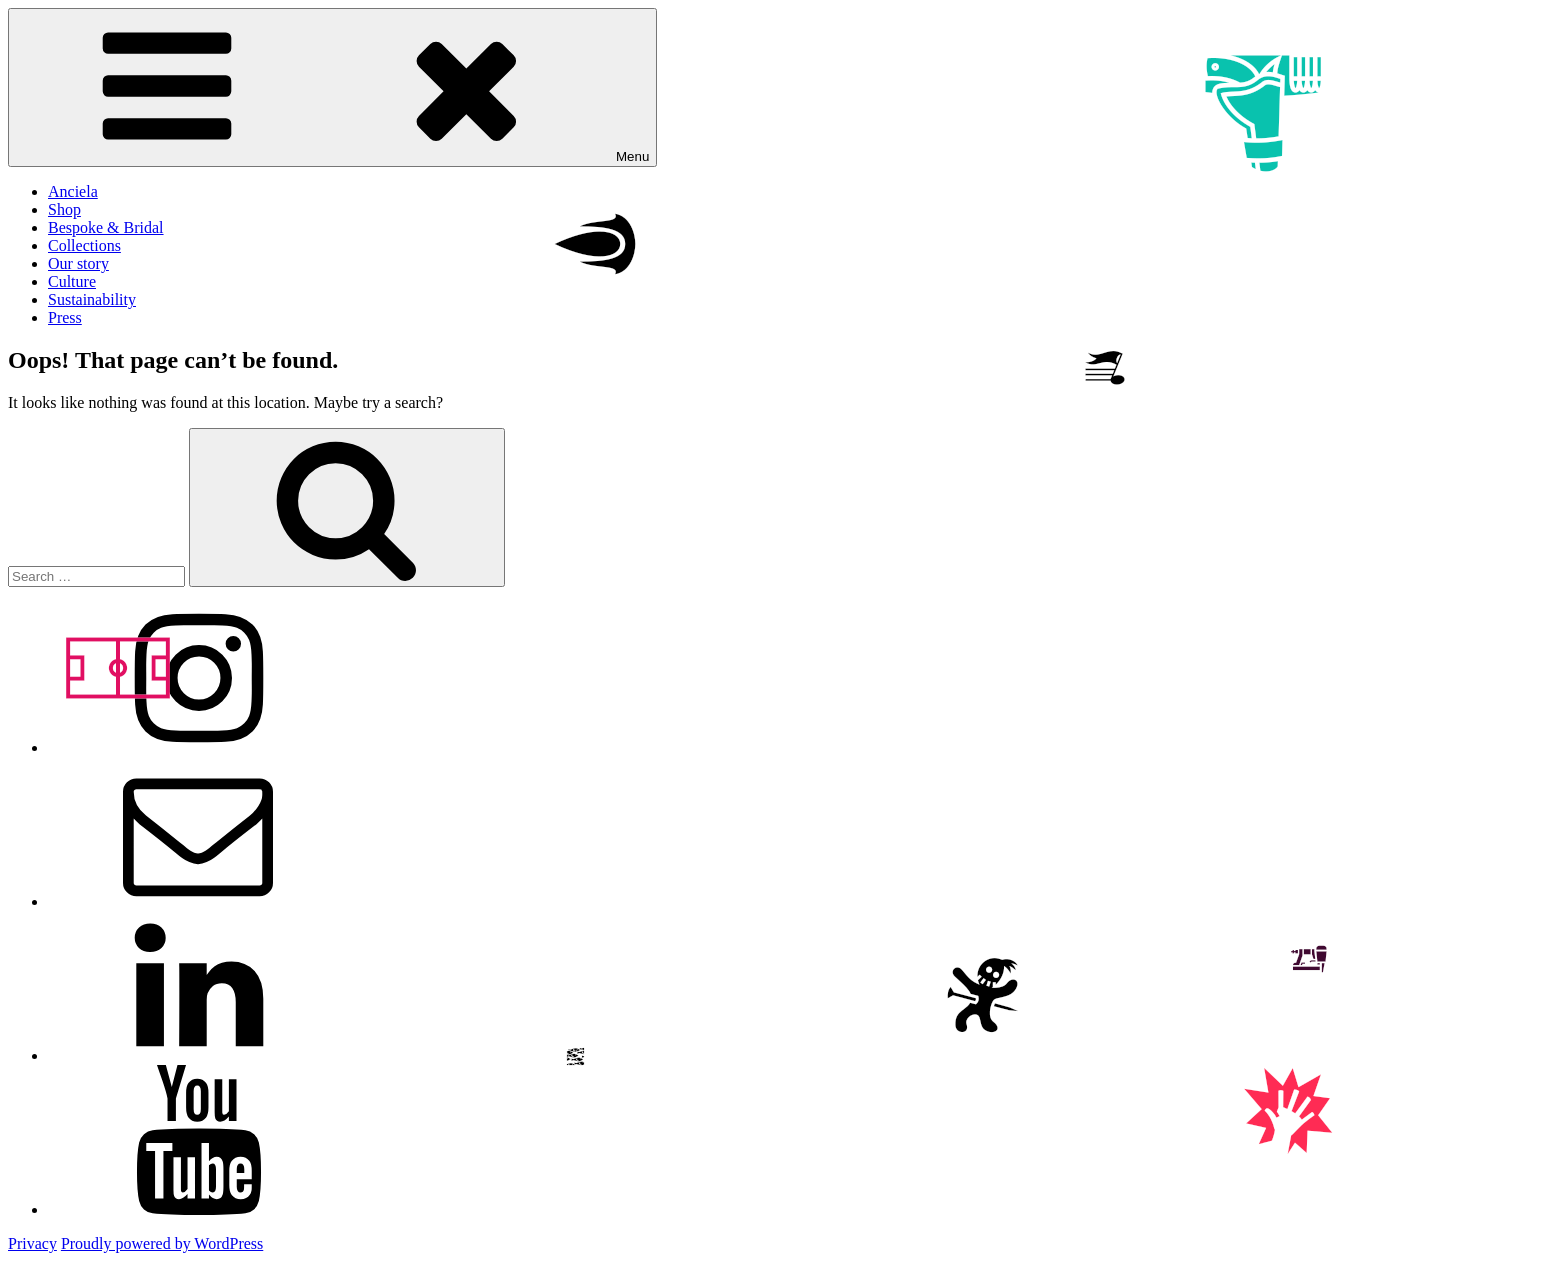 The width and height of the screenshot is (1568, 1261). I want to click on equip or access holster item in game inventory, so click(1264, 114).